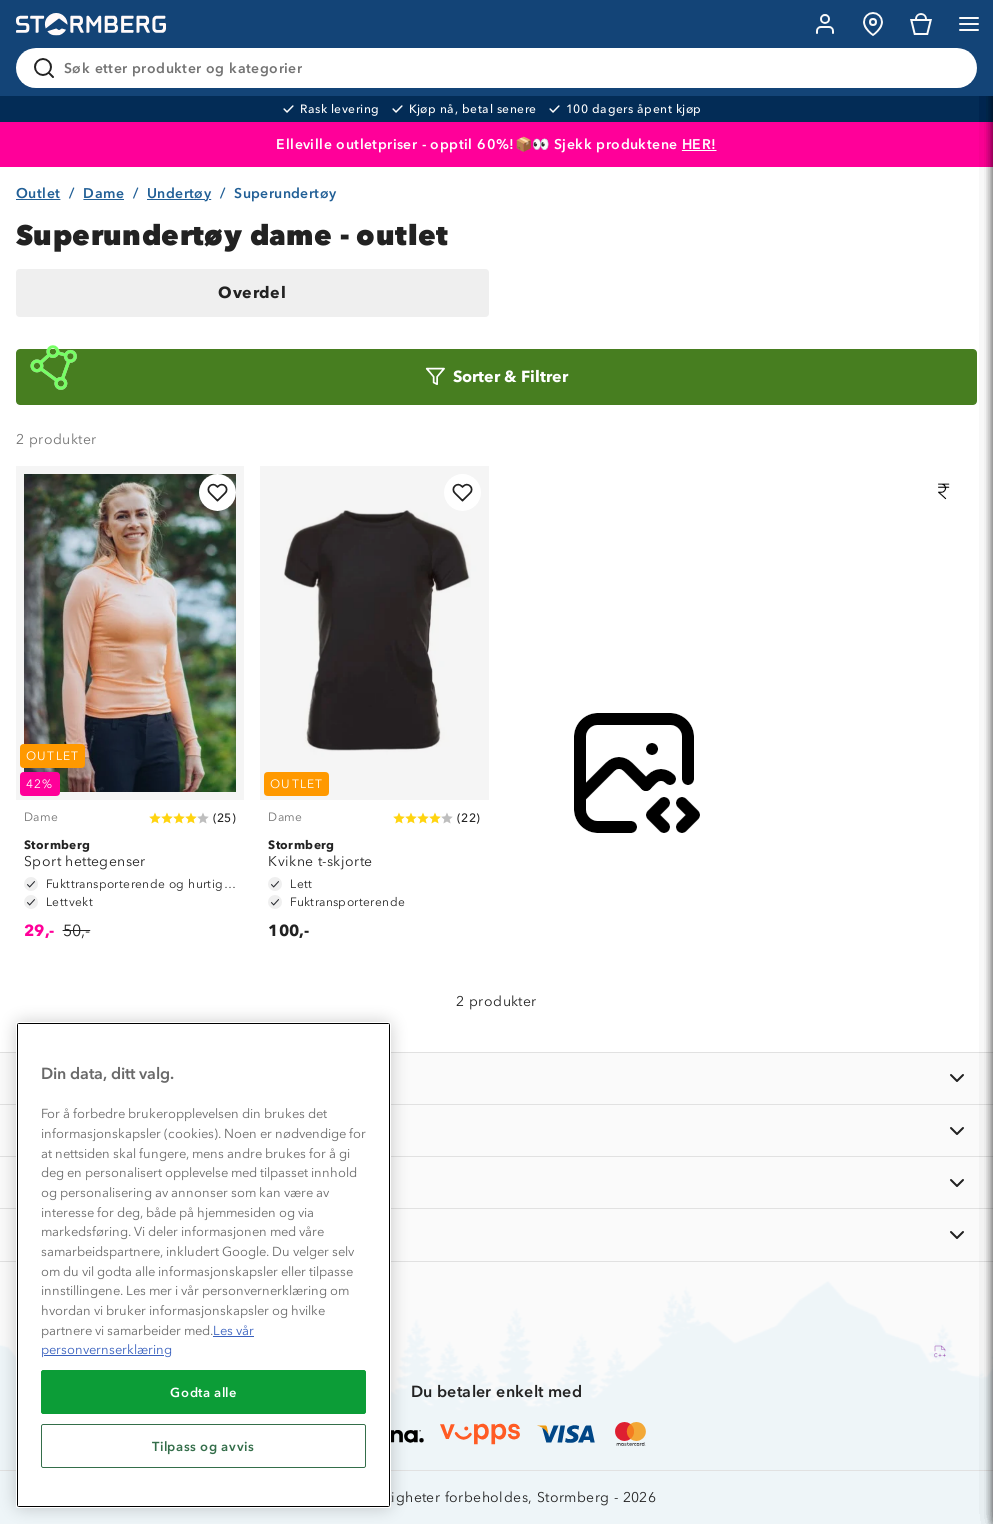 The width and height of the screenshot is (993, 1524). Describe the element at coordinates (943, 491) in the screenshot. I see `view prices in Indian rupees` at that location.